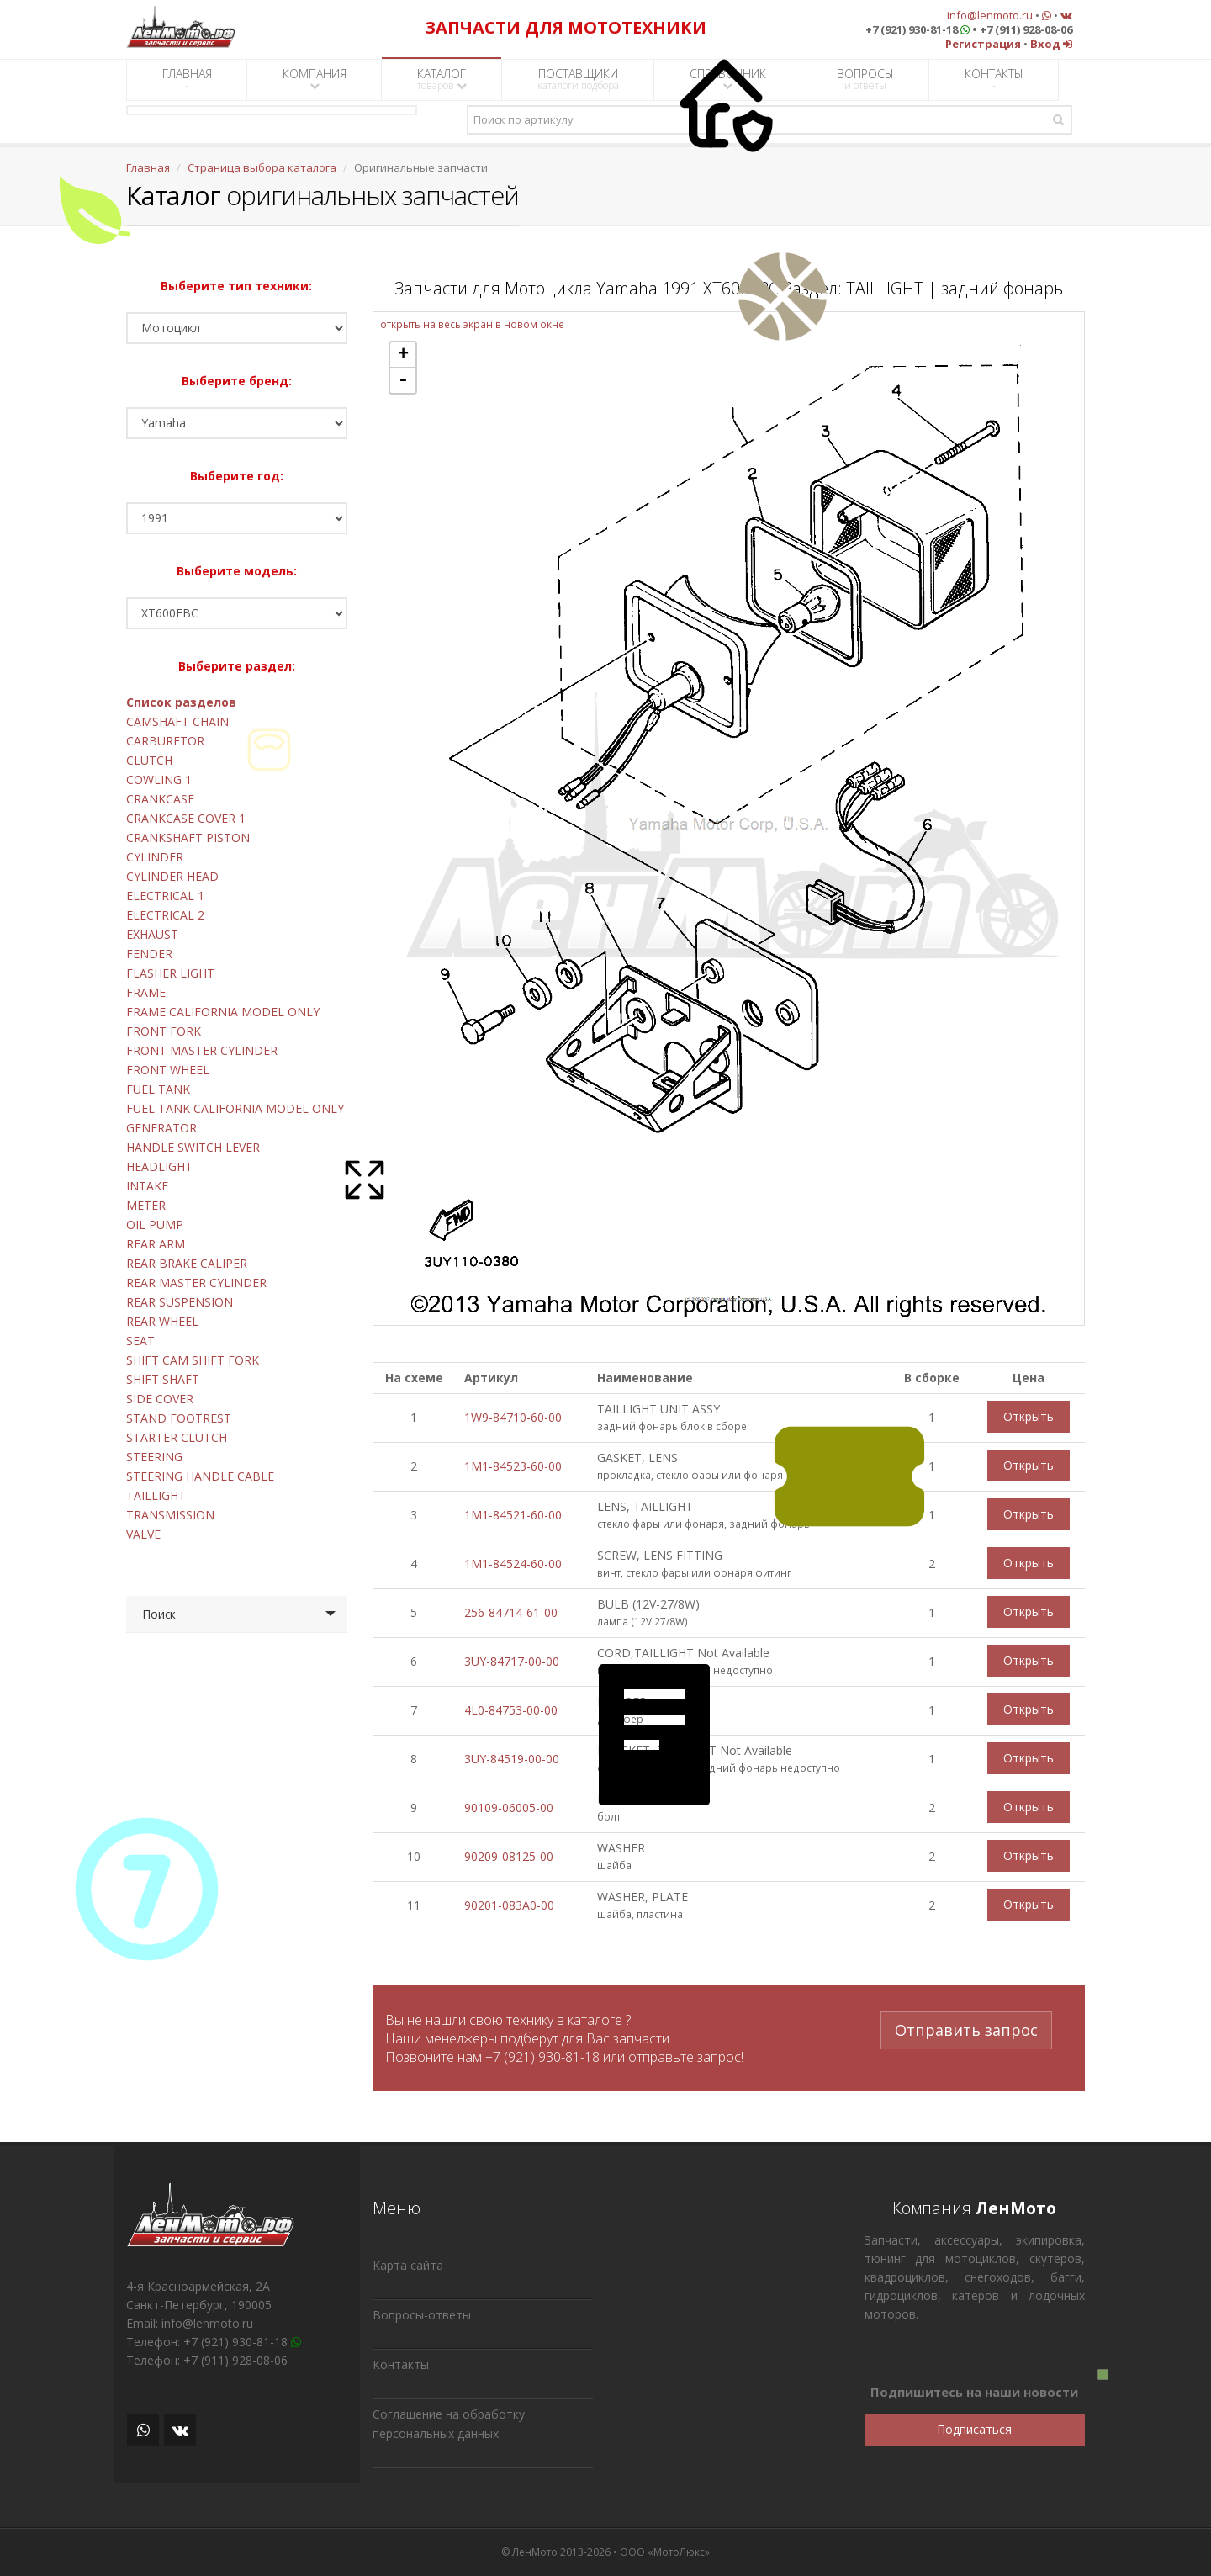 The image size is (1211, 2576). Describe the element at coordinates (94, 211) in the screenshot. I see `indicates eco-friendly or sustainable option` at that location.